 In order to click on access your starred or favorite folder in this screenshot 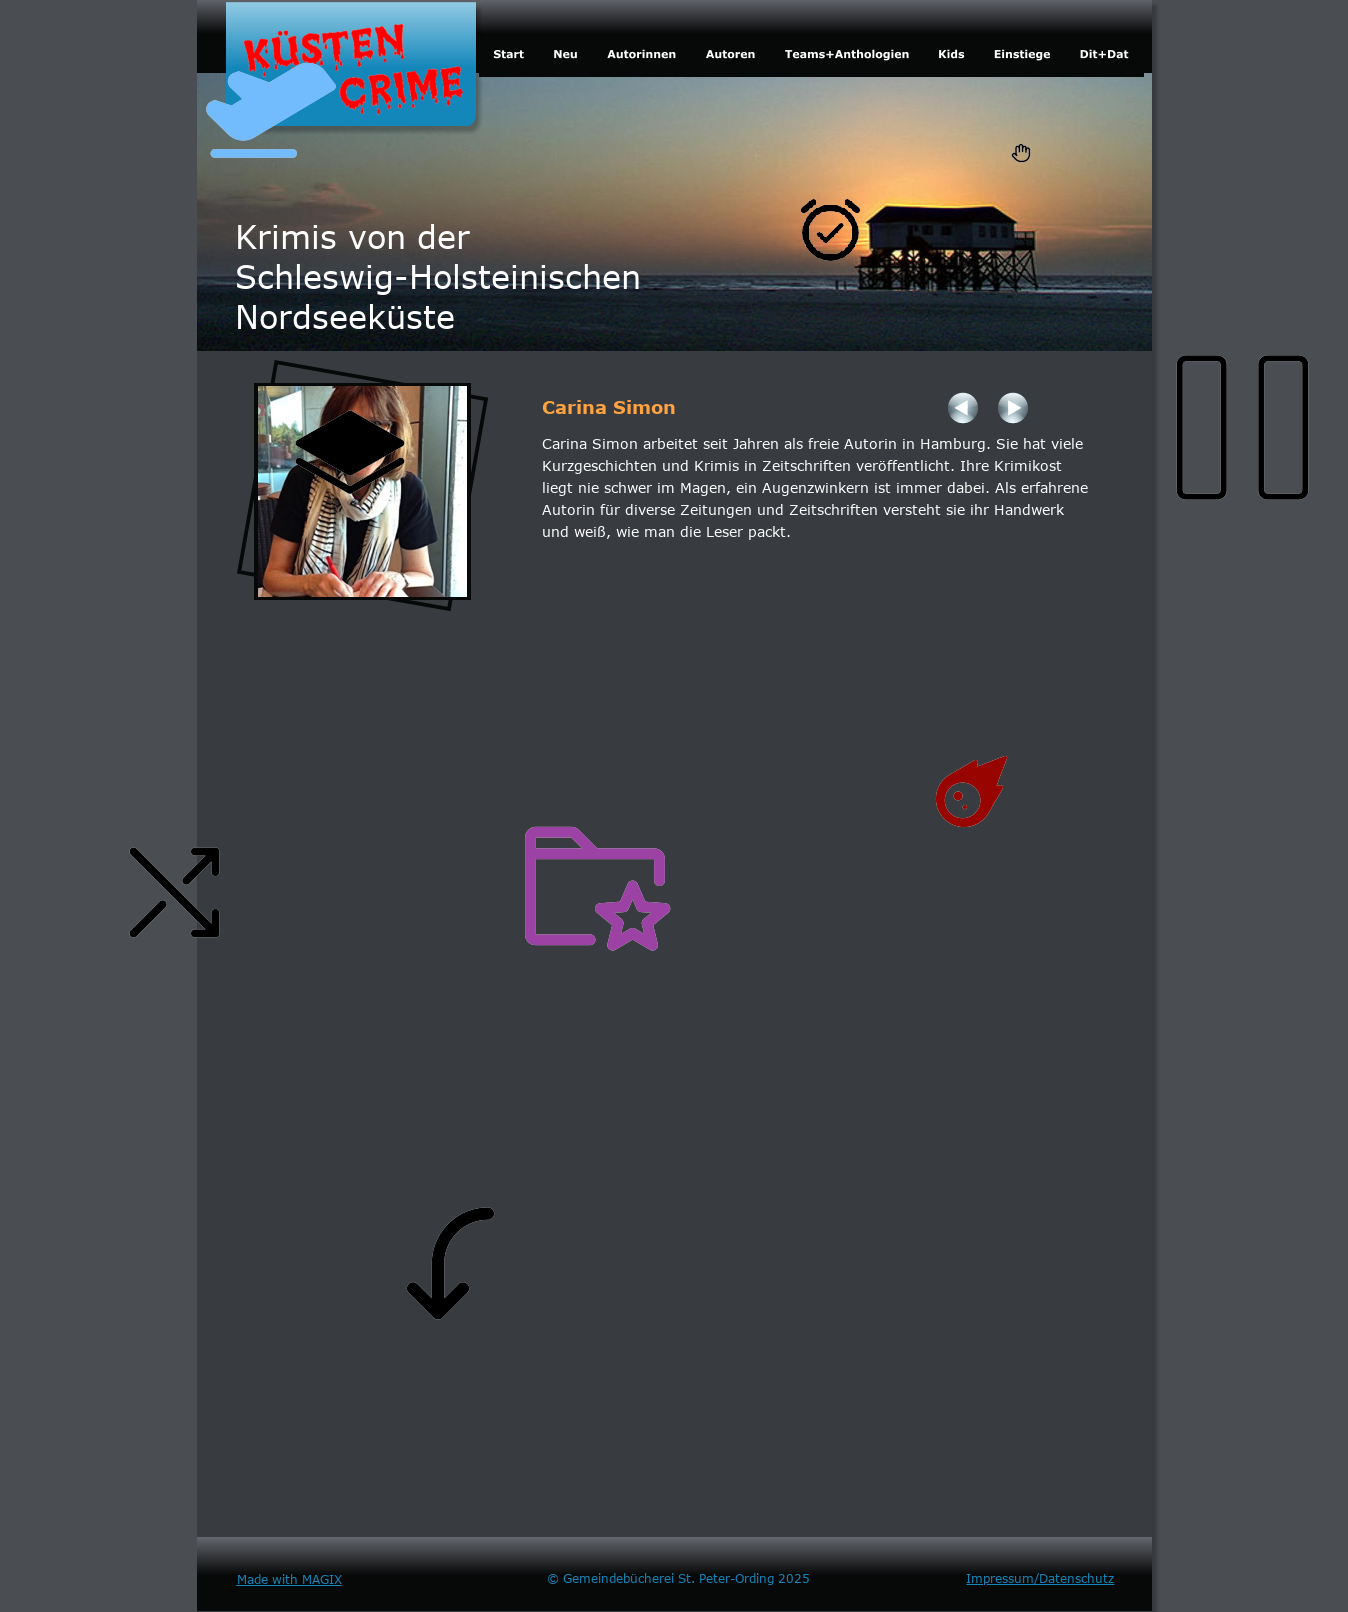, I will do `click(595, 886)`.